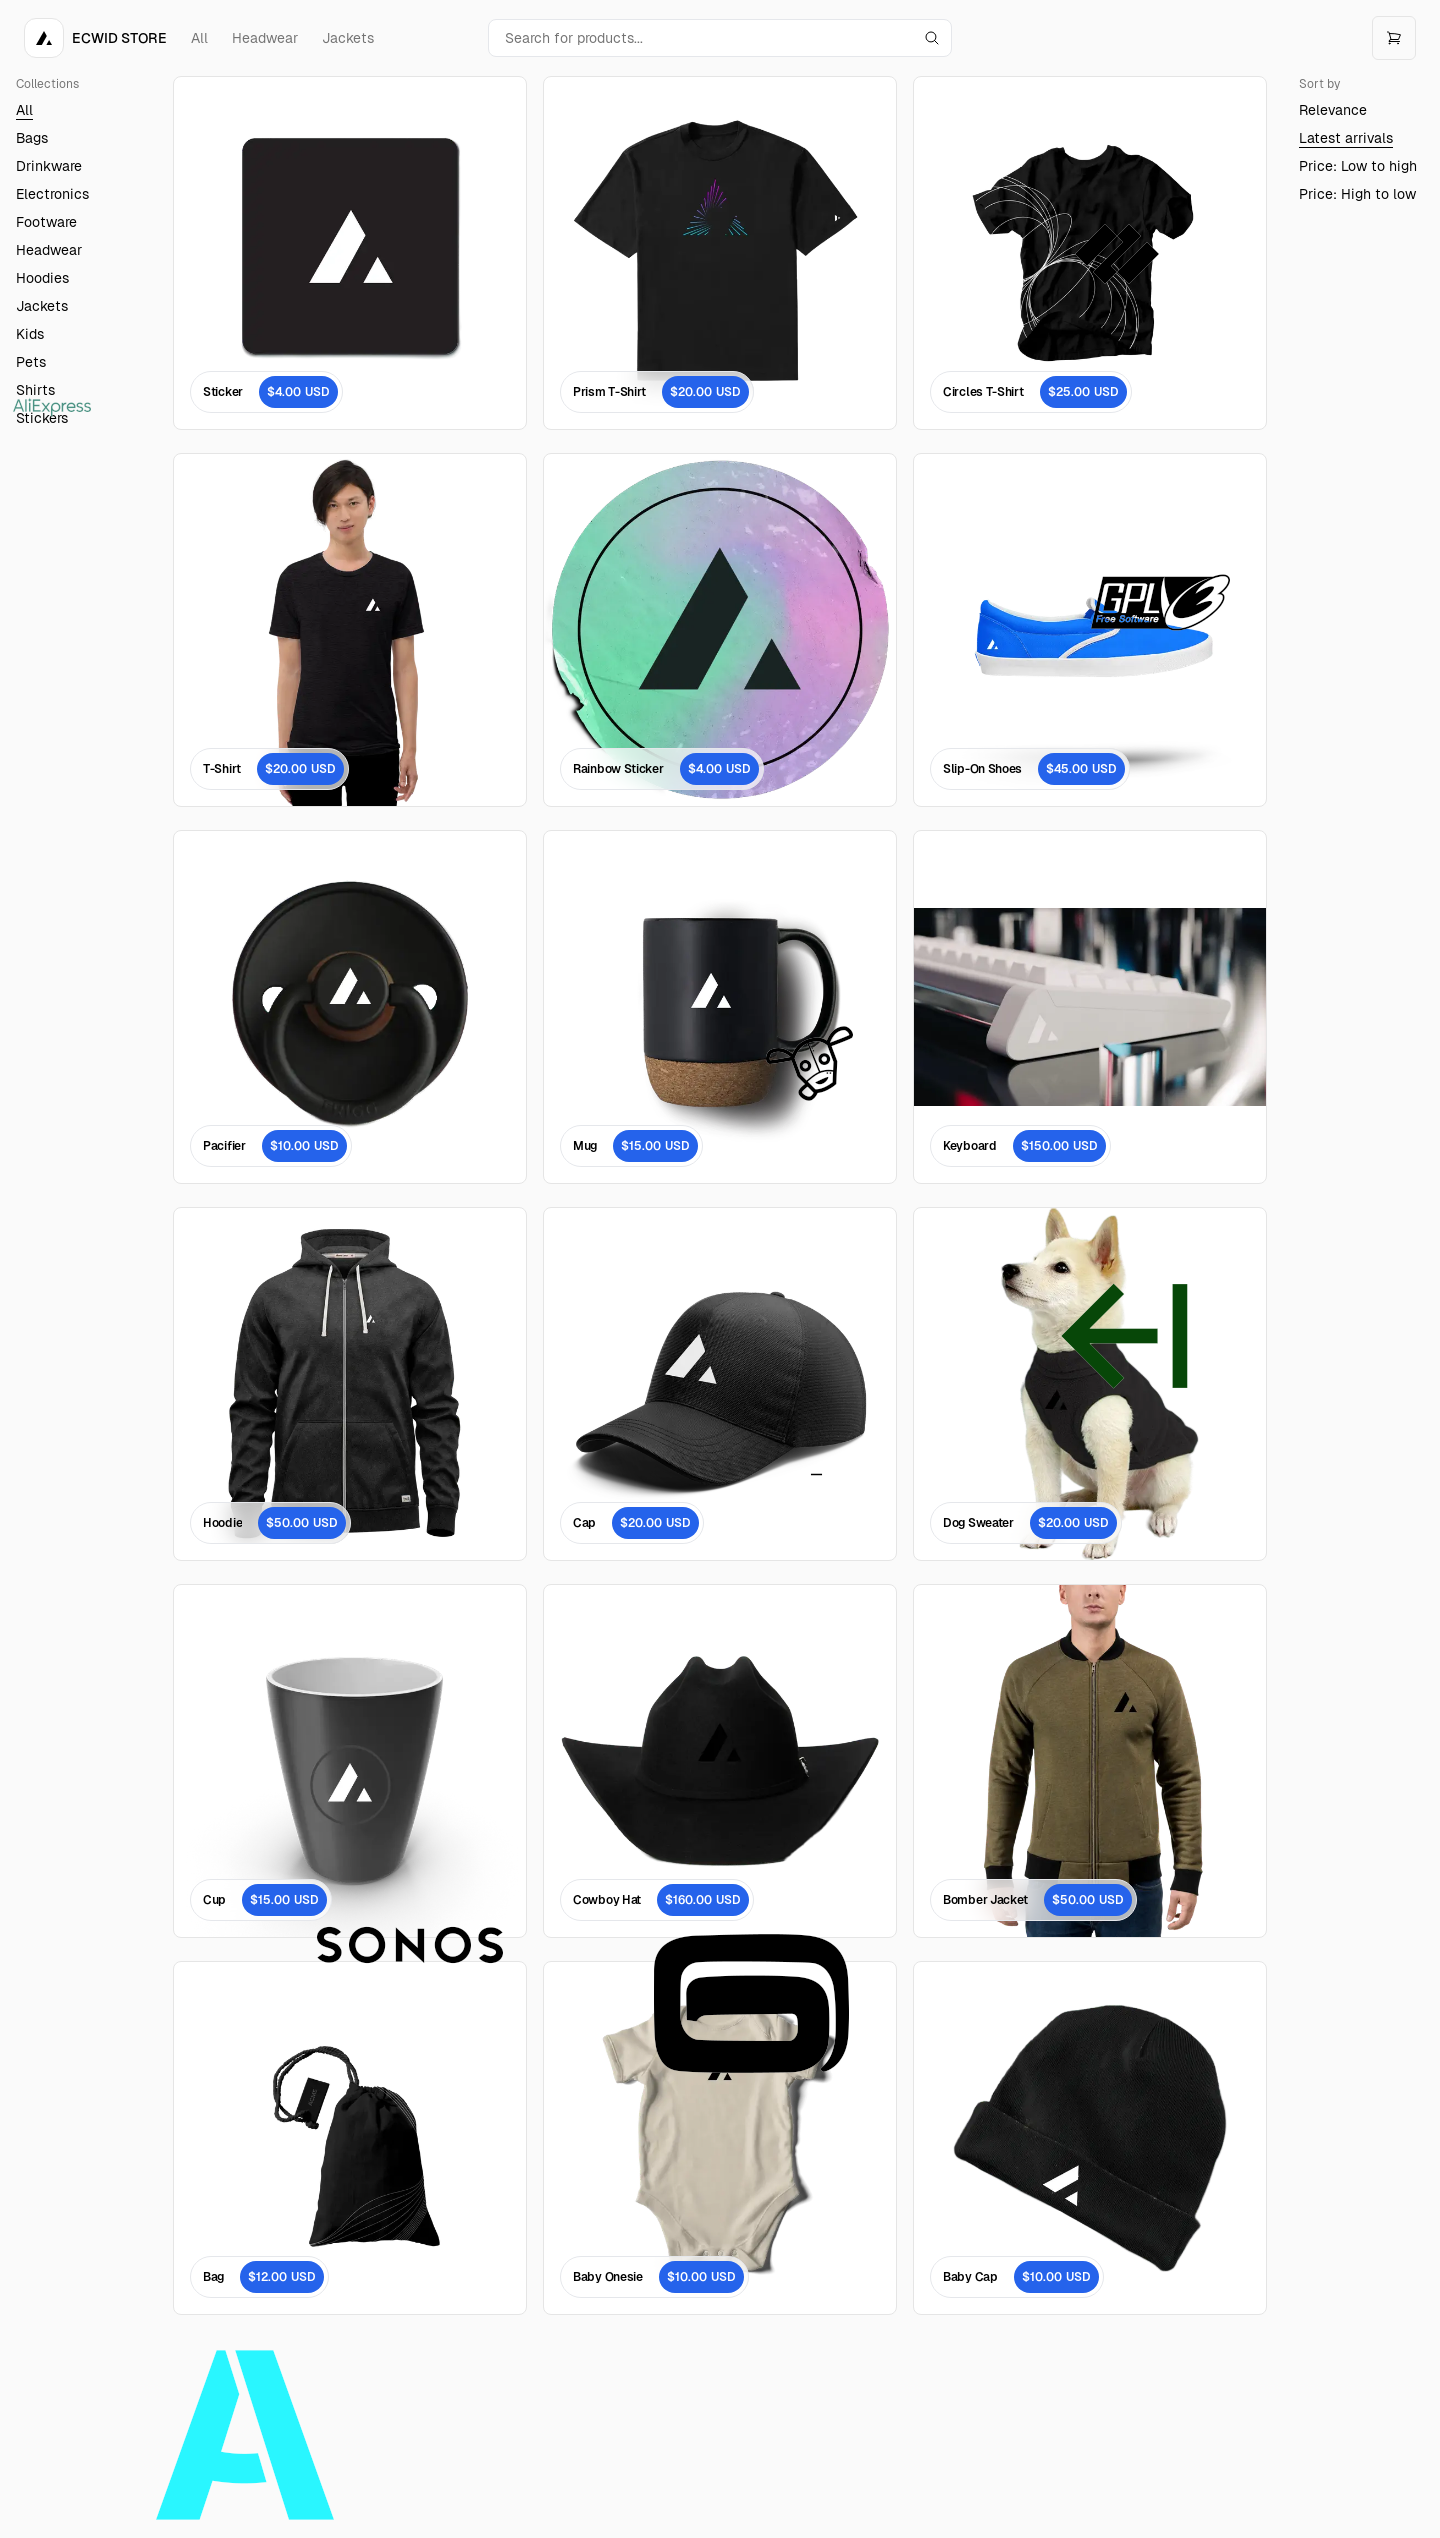  What do you see at coordinates (816, 1474) in the screenshot?
I see `remove or subtract an item` at bounding box center [816, 1474].